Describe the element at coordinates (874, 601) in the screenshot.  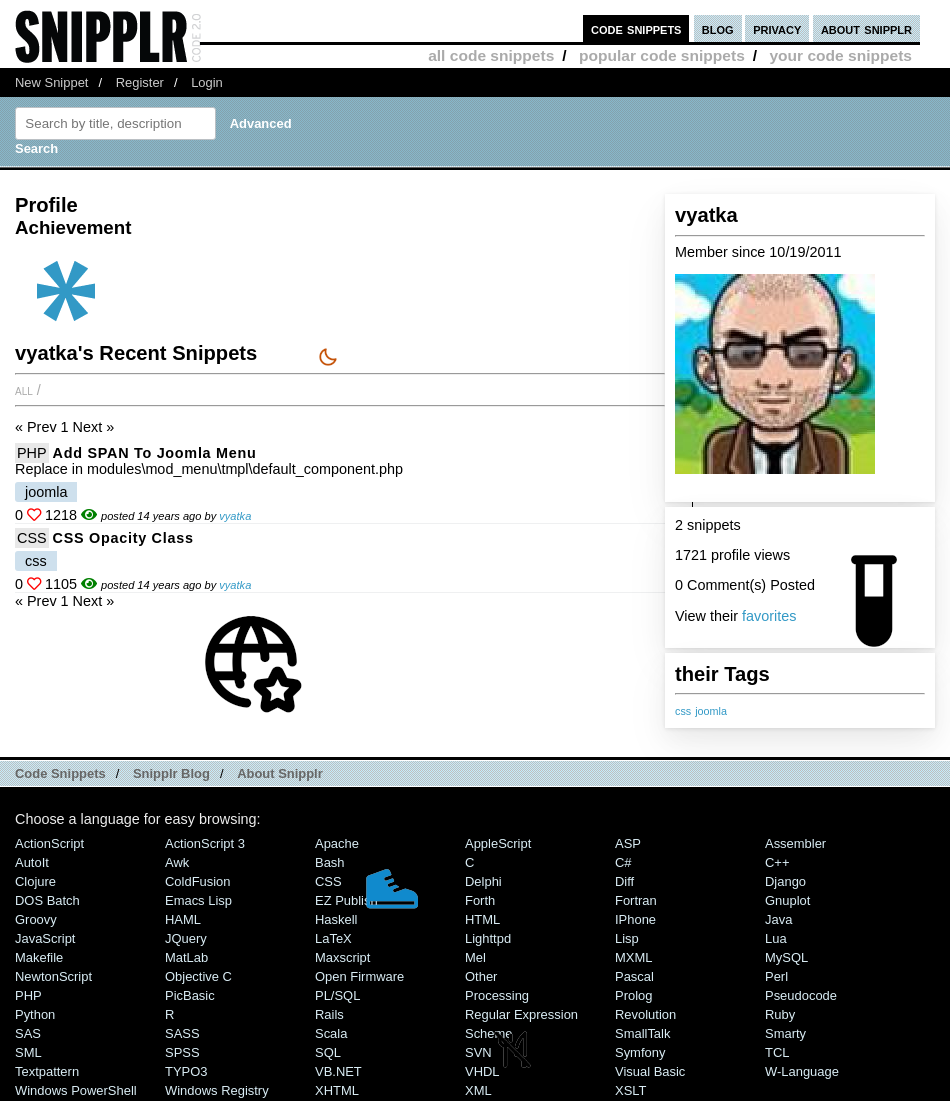
I see `view test results or lab data` at that location.